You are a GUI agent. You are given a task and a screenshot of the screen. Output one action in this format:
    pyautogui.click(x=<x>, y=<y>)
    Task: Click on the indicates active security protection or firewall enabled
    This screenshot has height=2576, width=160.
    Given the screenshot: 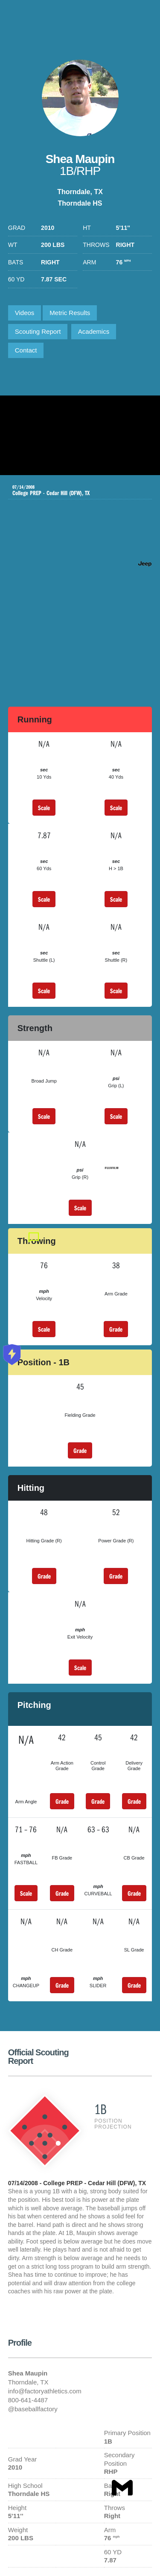 What is the action you would take?
    pyautogui.click(x=12, y=1355)
    